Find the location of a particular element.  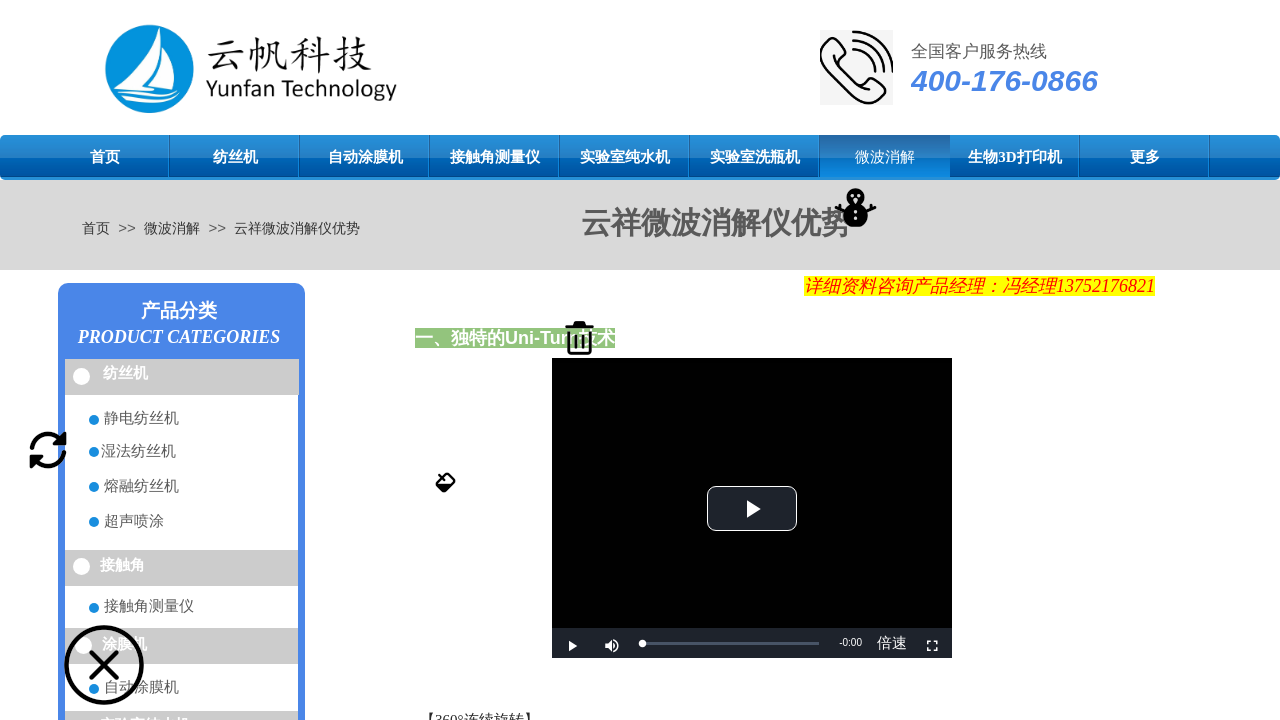

refresh or reload content is located at coordinates (48, 450).